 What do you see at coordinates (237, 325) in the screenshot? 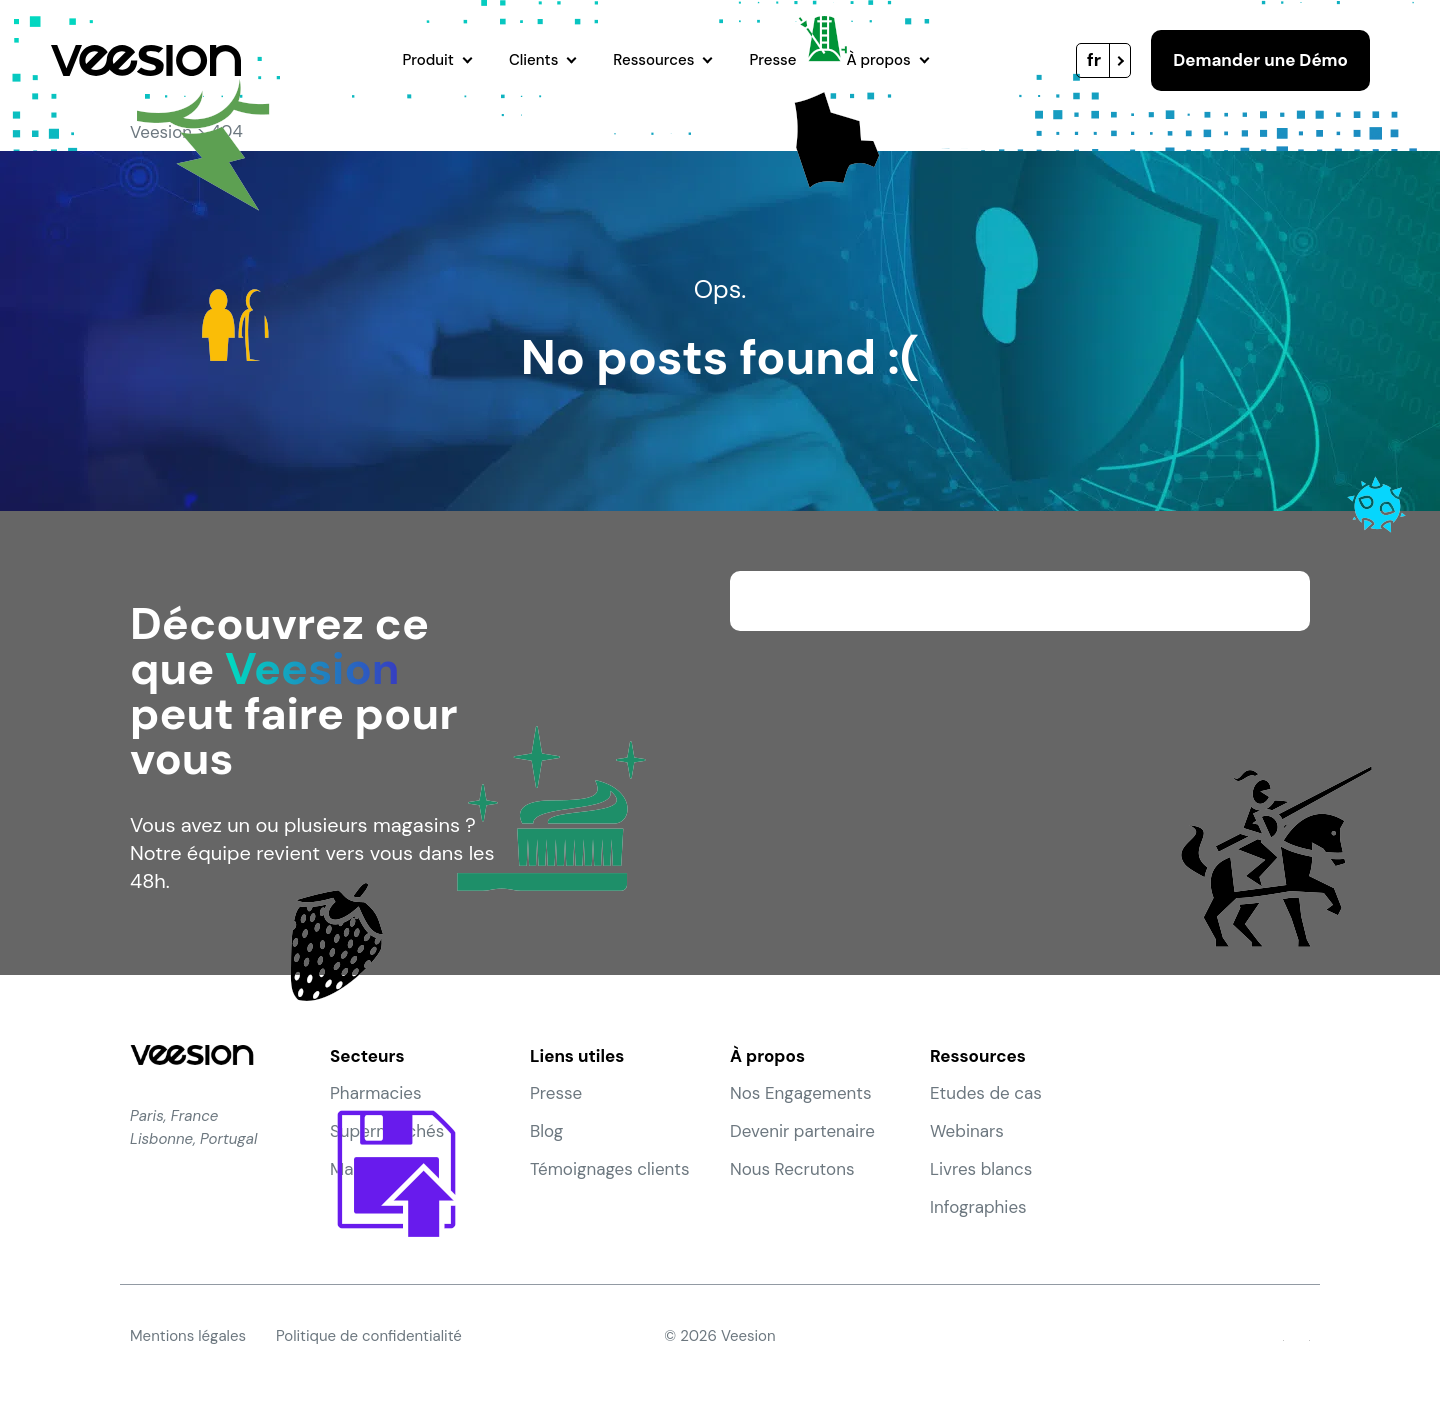
I see `indicates a follower or companion is active` at bounding box center [237, 325].